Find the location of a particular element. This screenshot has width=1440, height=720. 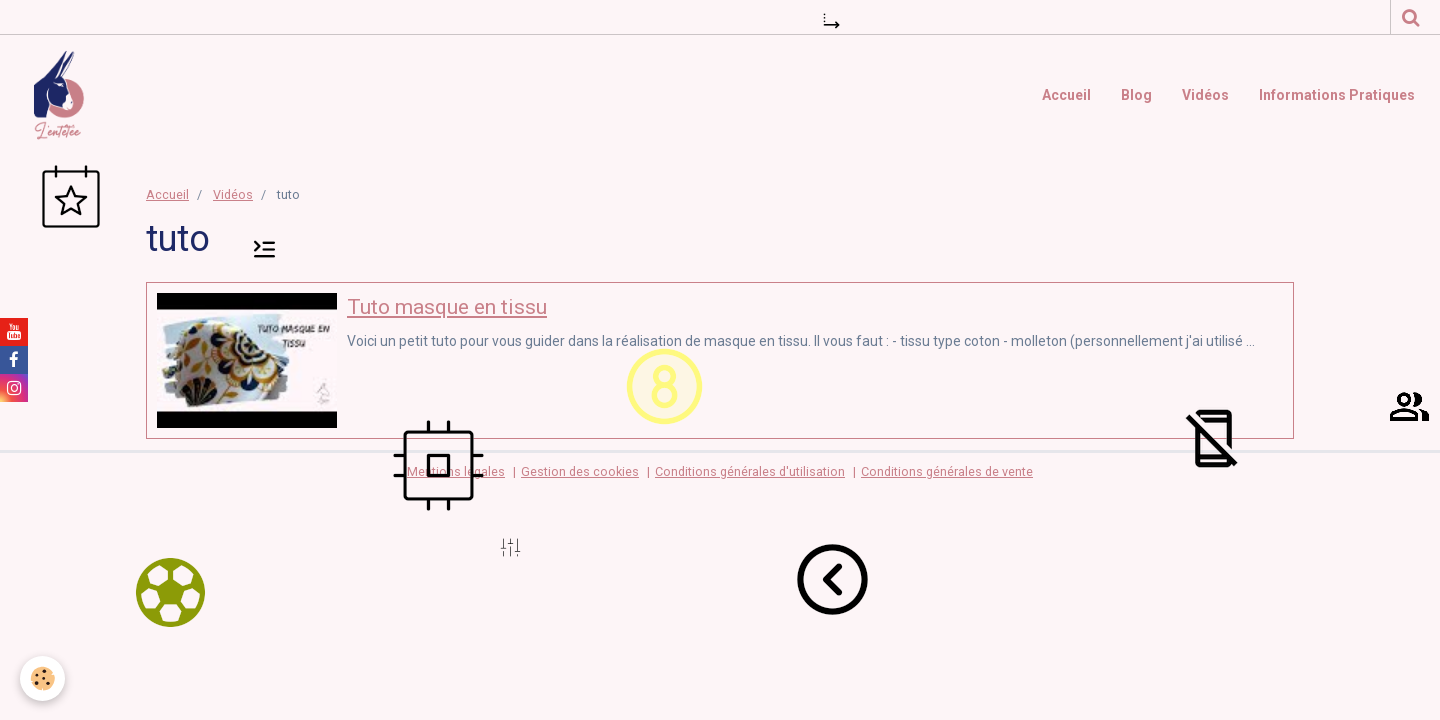

view contacts or people list is located at coordinates (1409, 406).